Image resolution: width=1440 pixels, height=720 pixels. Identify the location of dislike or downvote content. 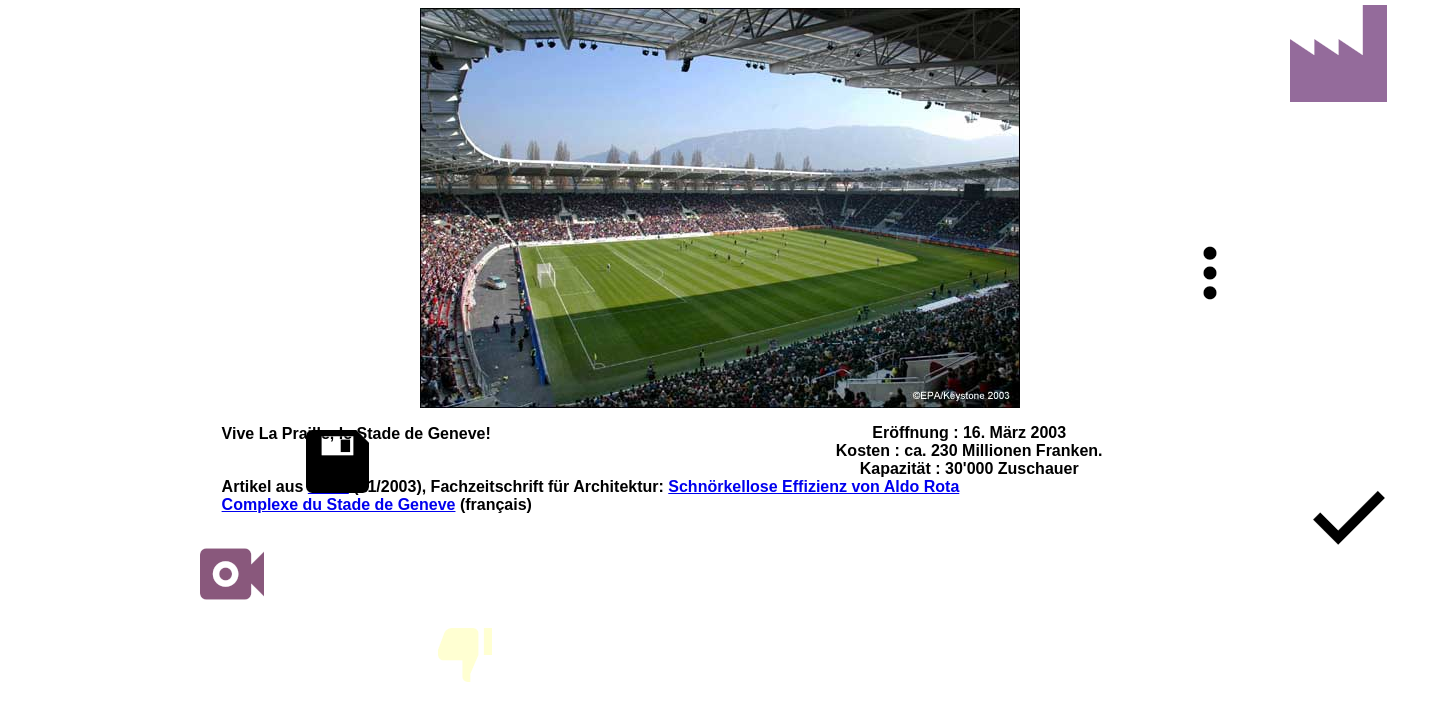
(465, 655).